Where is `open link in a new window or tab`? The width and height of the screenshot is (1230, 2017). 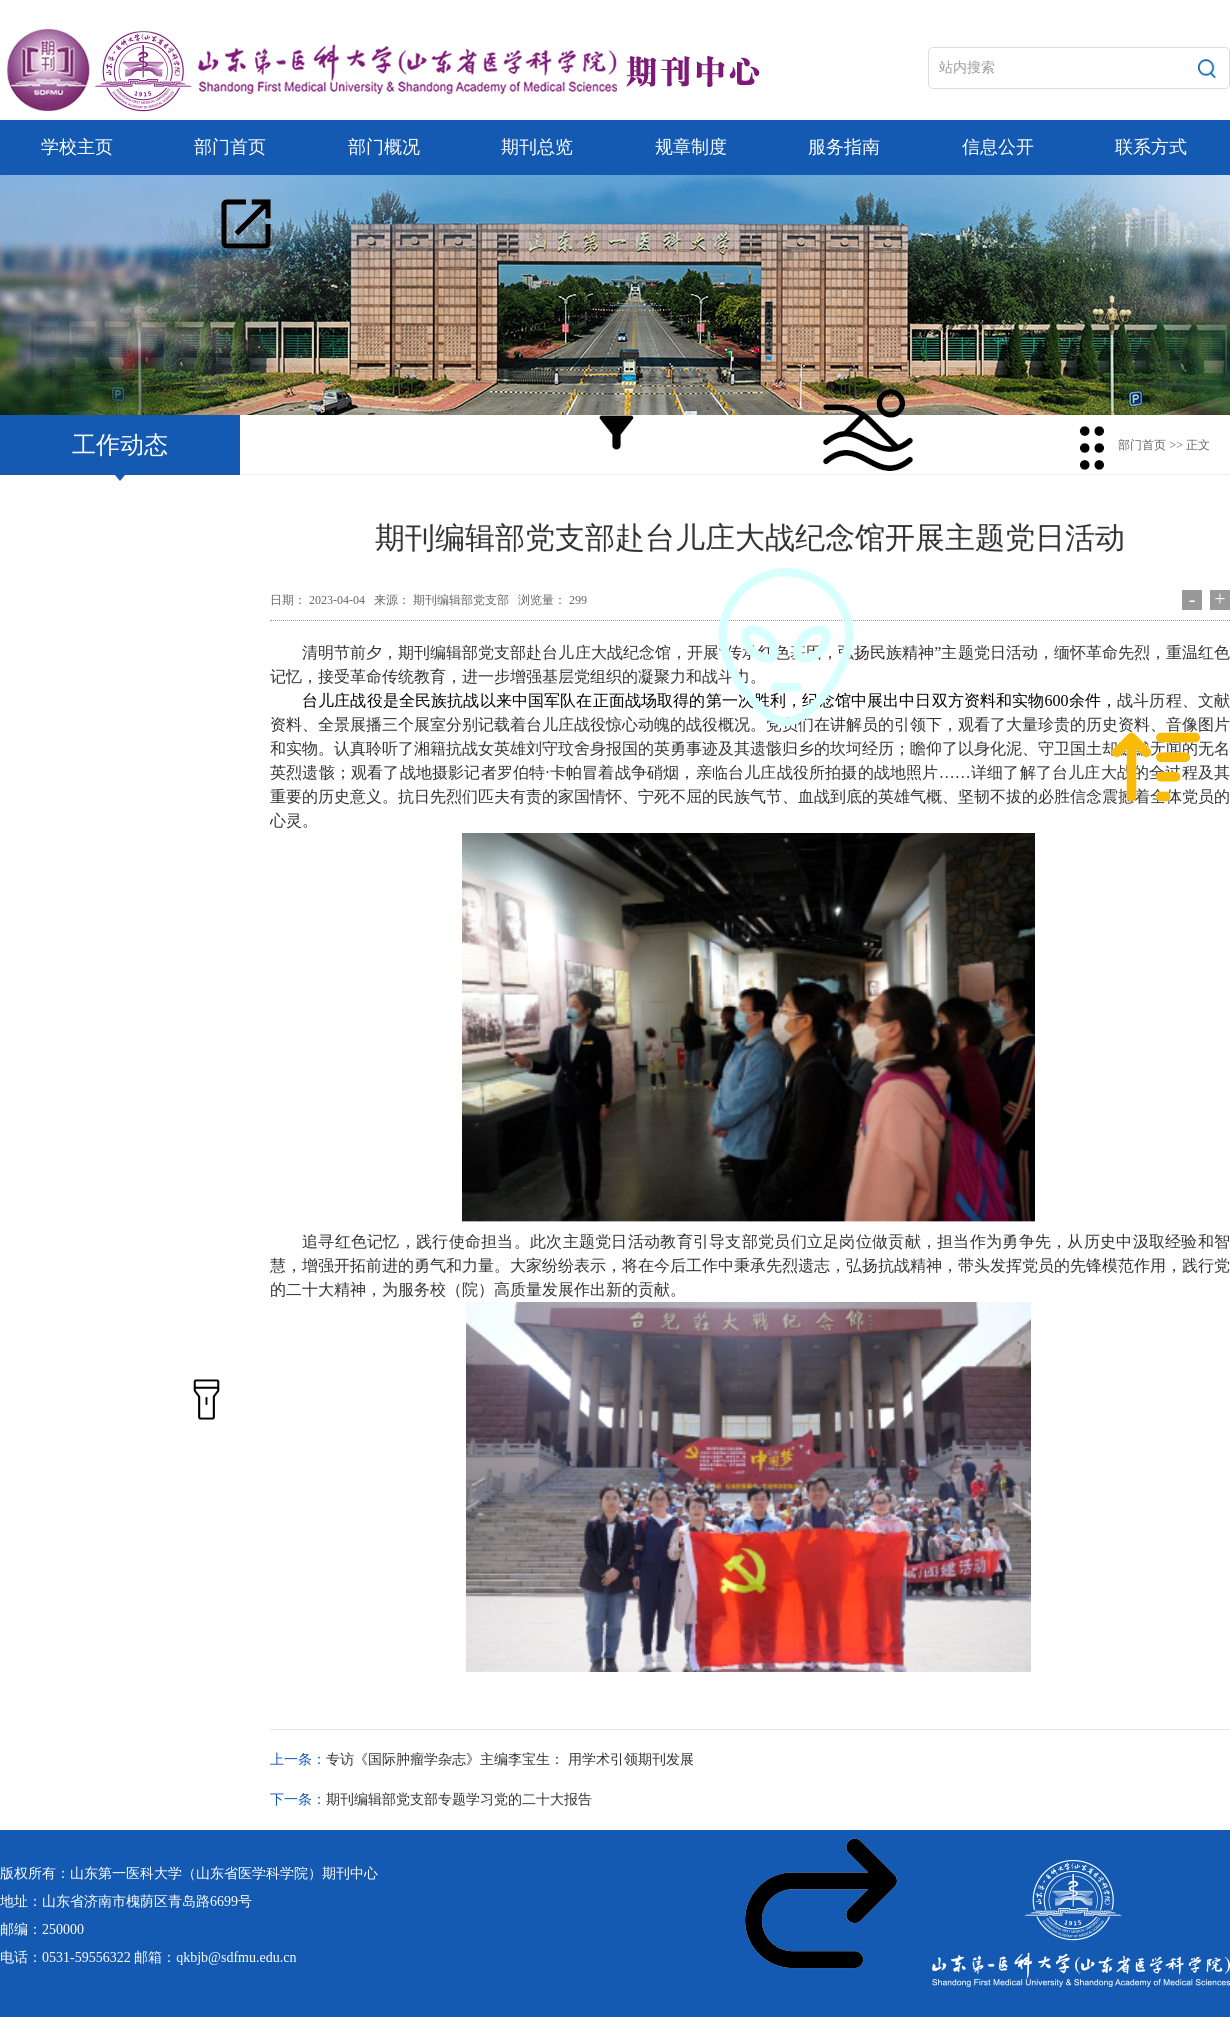 open link in a new window or tab is located at coordinates (246, 224).